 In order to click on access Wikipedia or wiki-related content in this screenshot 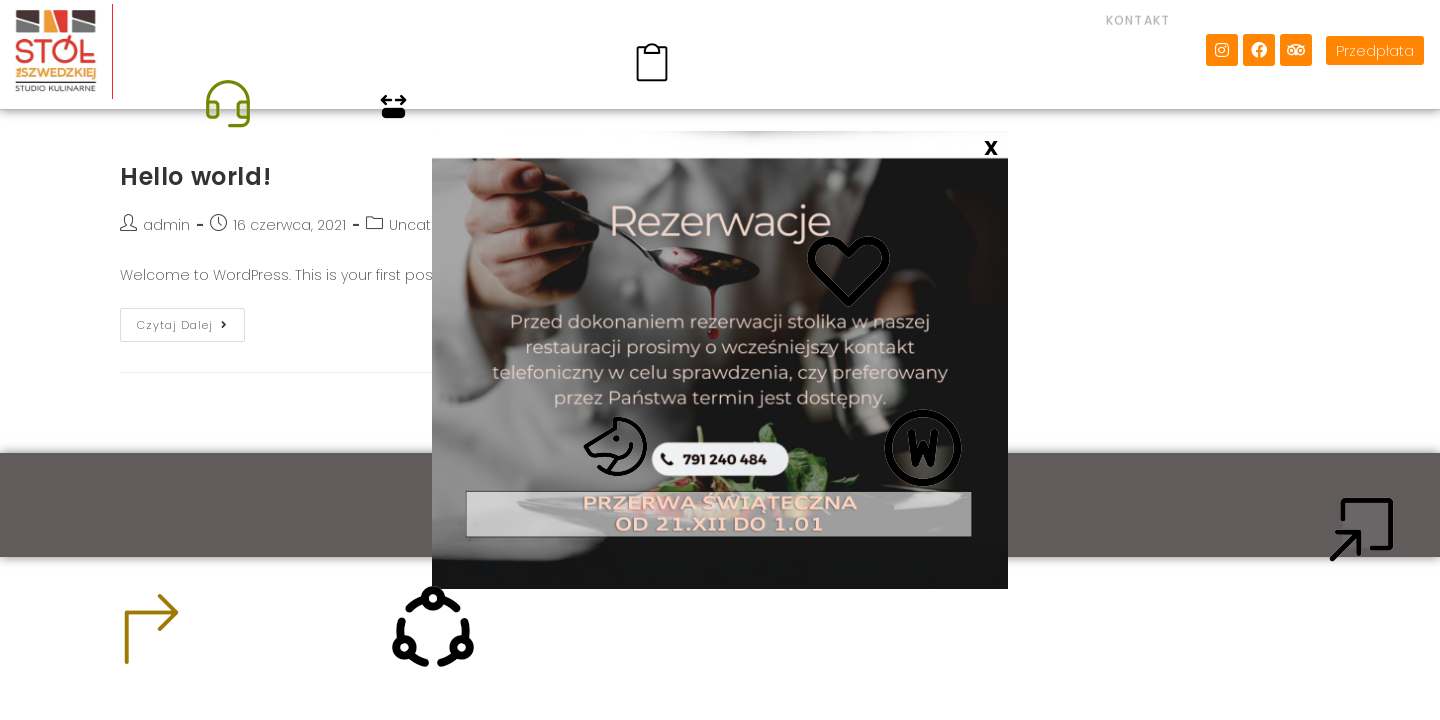, I will do `click(923, 448)`.